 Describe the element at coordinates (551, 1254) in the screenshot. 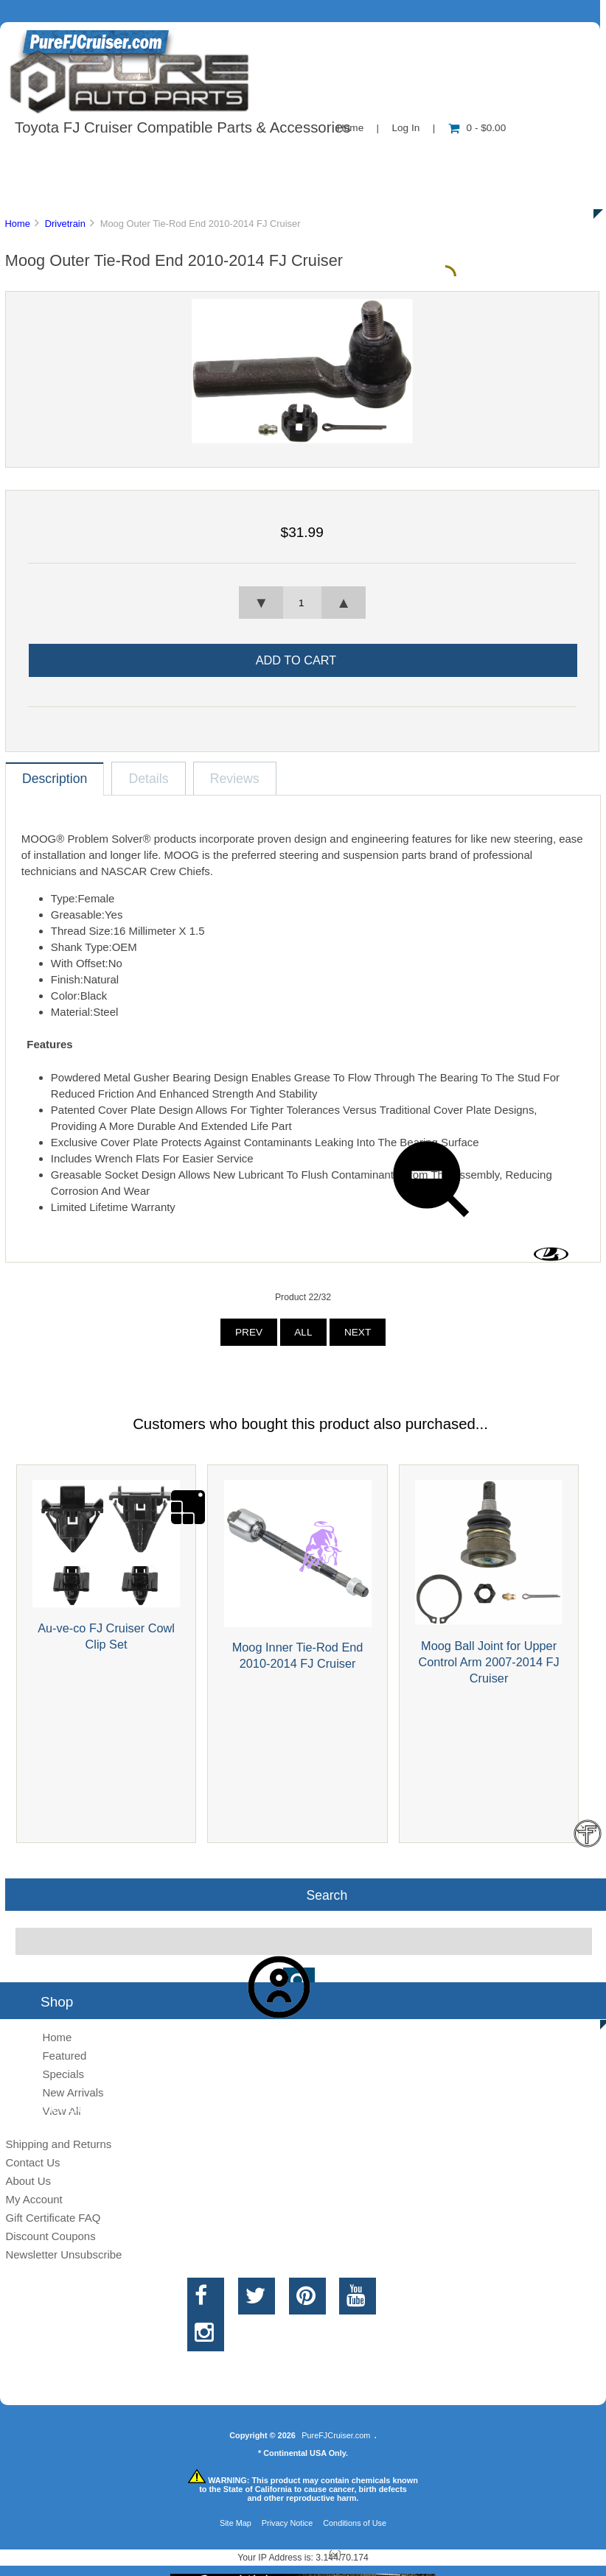

I see `Lada automotive brand logo` at that location.